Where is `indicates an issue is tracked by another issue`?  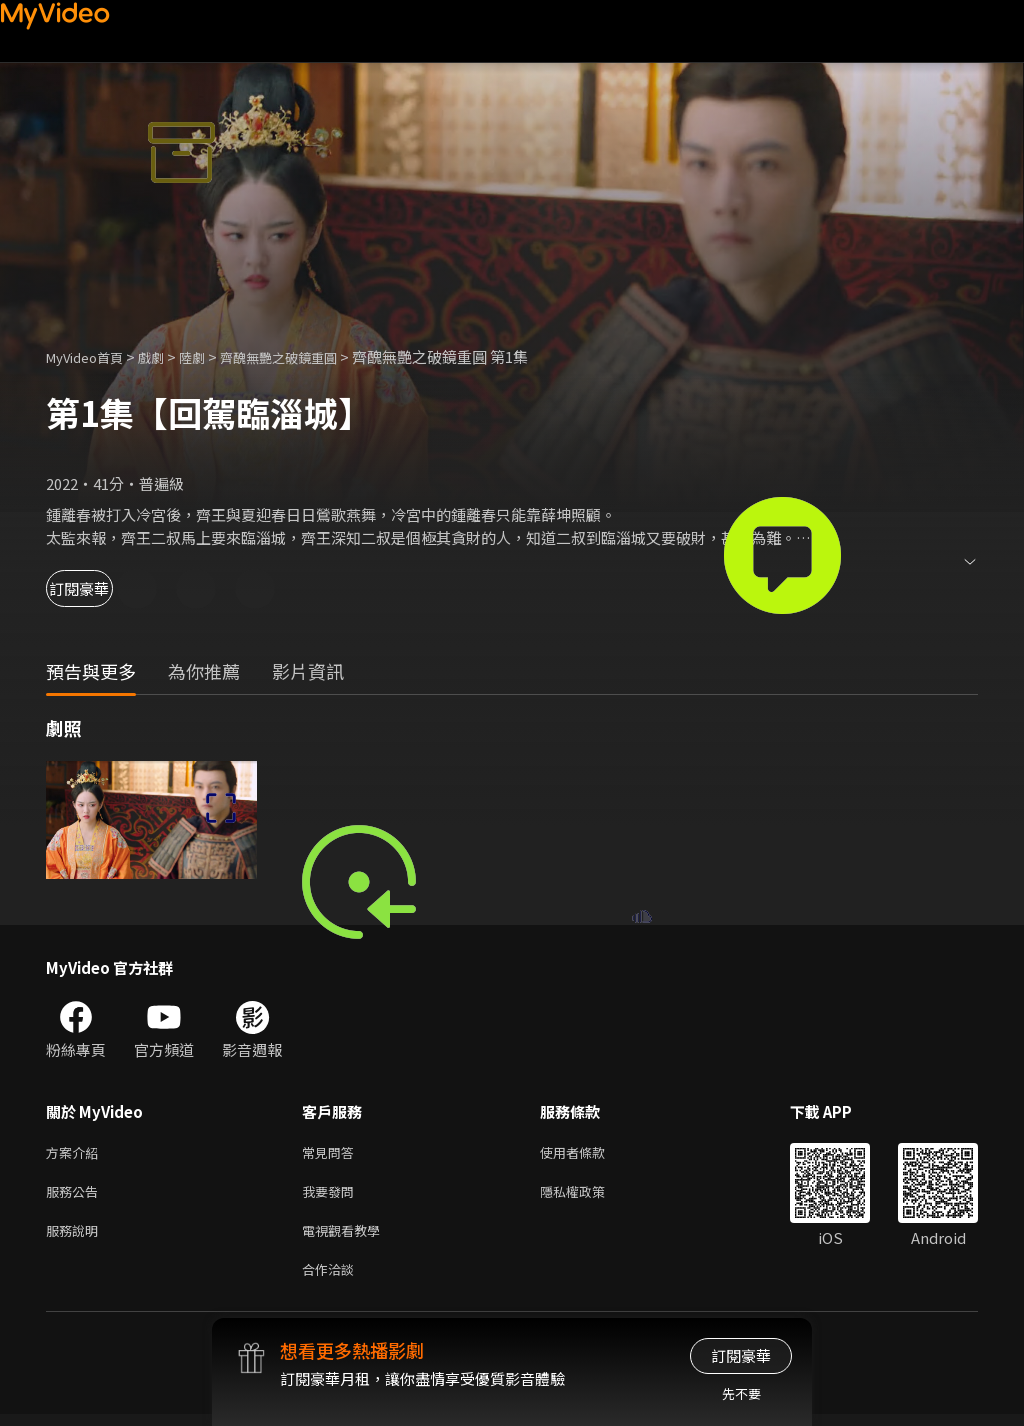
indicates an issue is tracked by another issue is located at coordinates (359, 882).